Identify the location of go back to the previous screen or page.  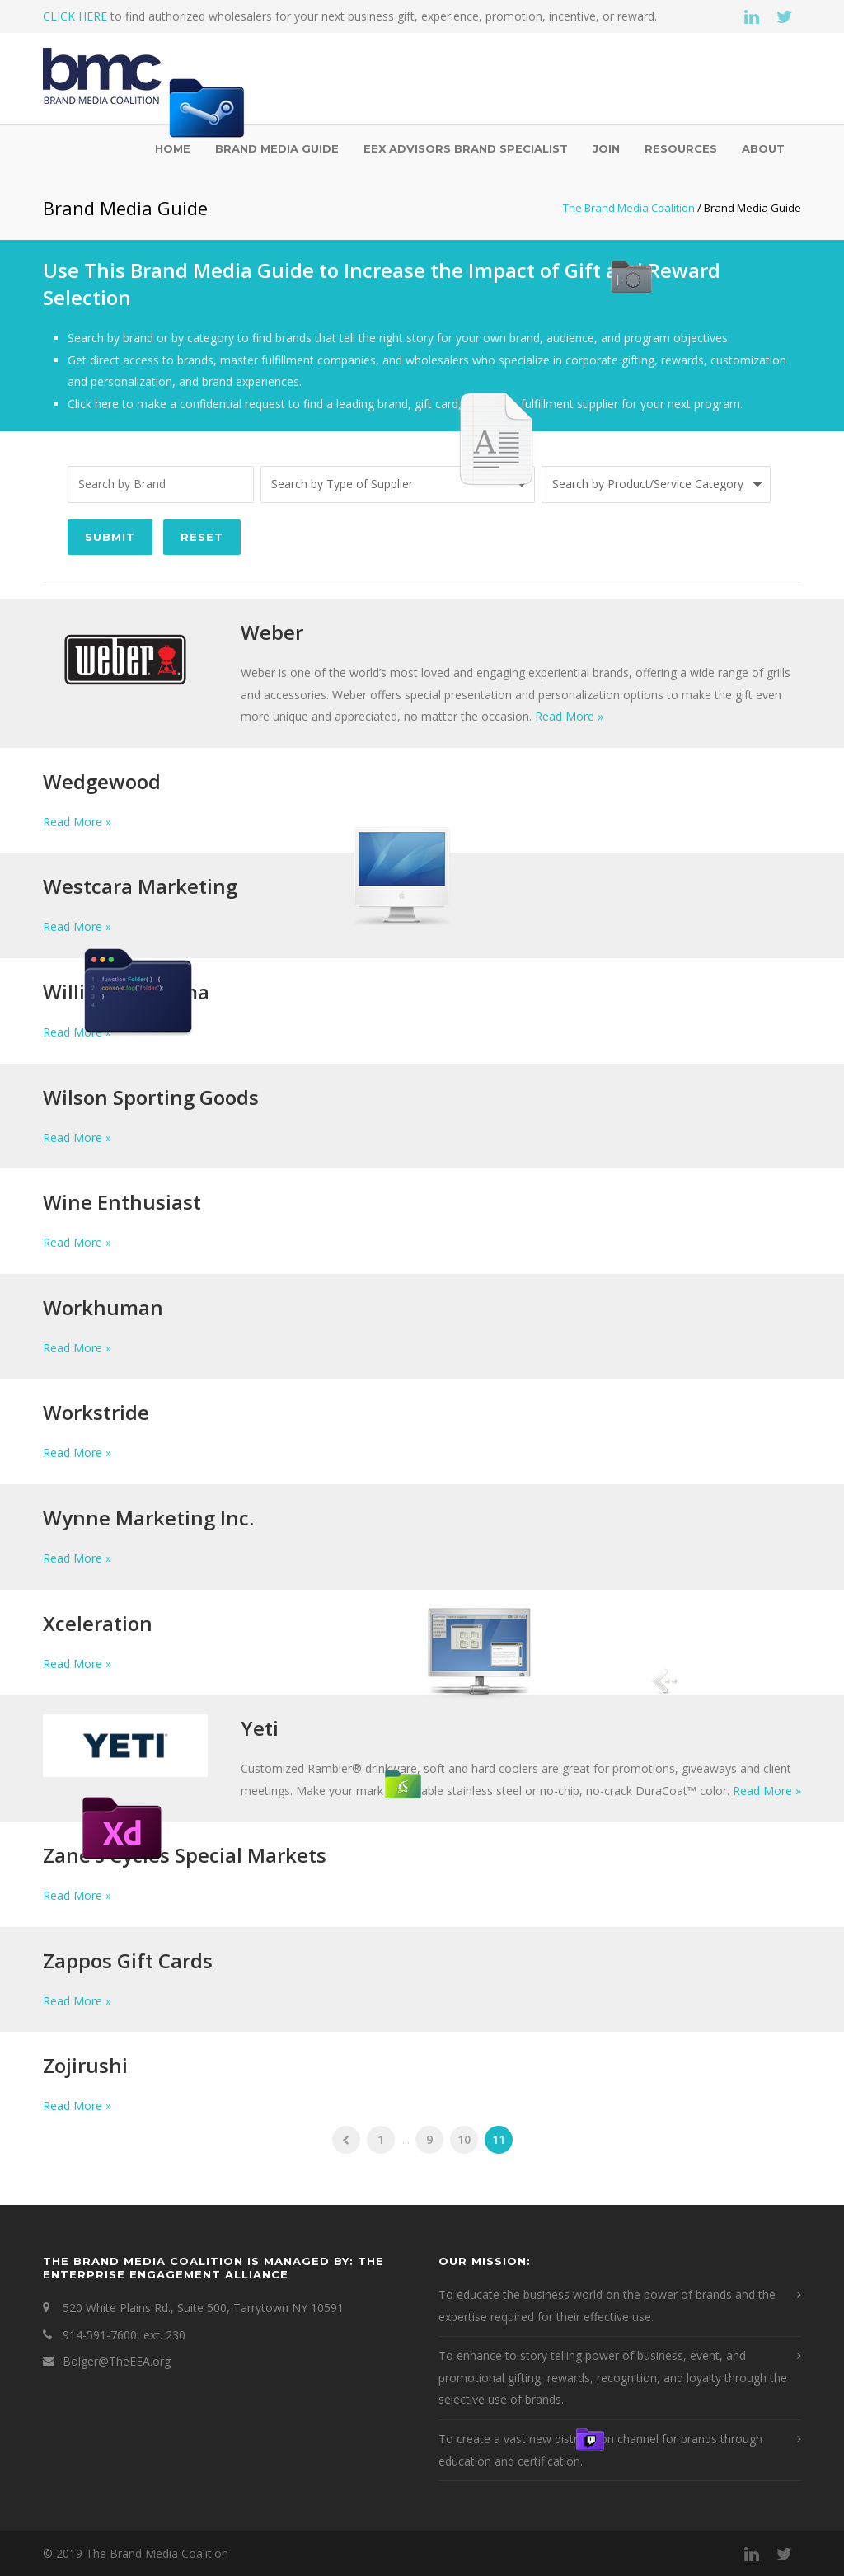
(664, 1681).